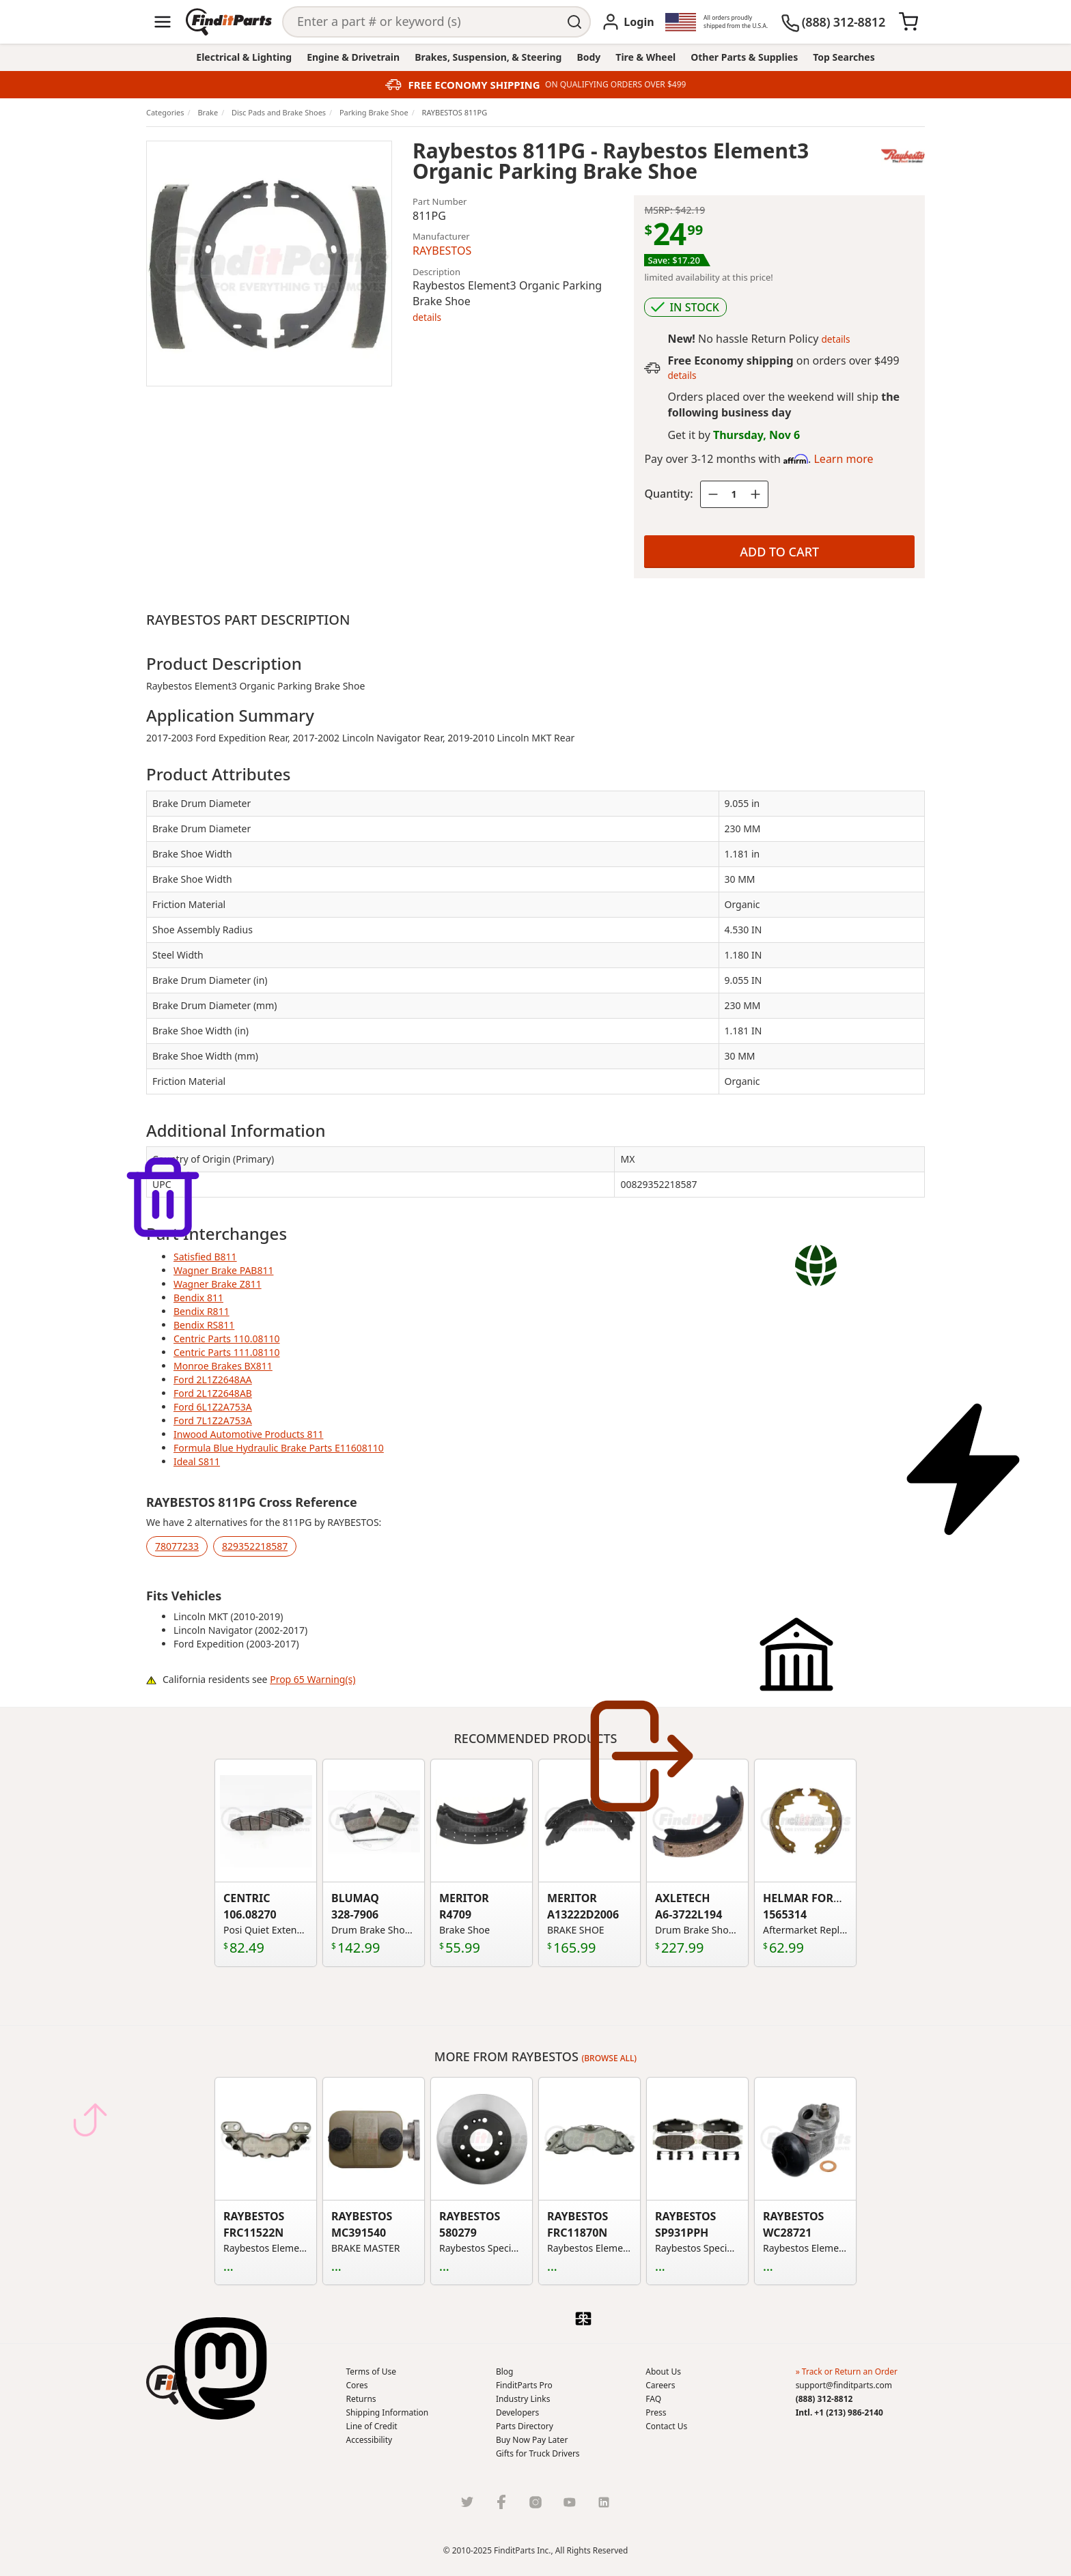 This screenshot has height=2576, width=1071. What do you see at coordinates (816, 1265) in the screenshot?
I see `access global or international settings` at bounding box center [816, 1265].